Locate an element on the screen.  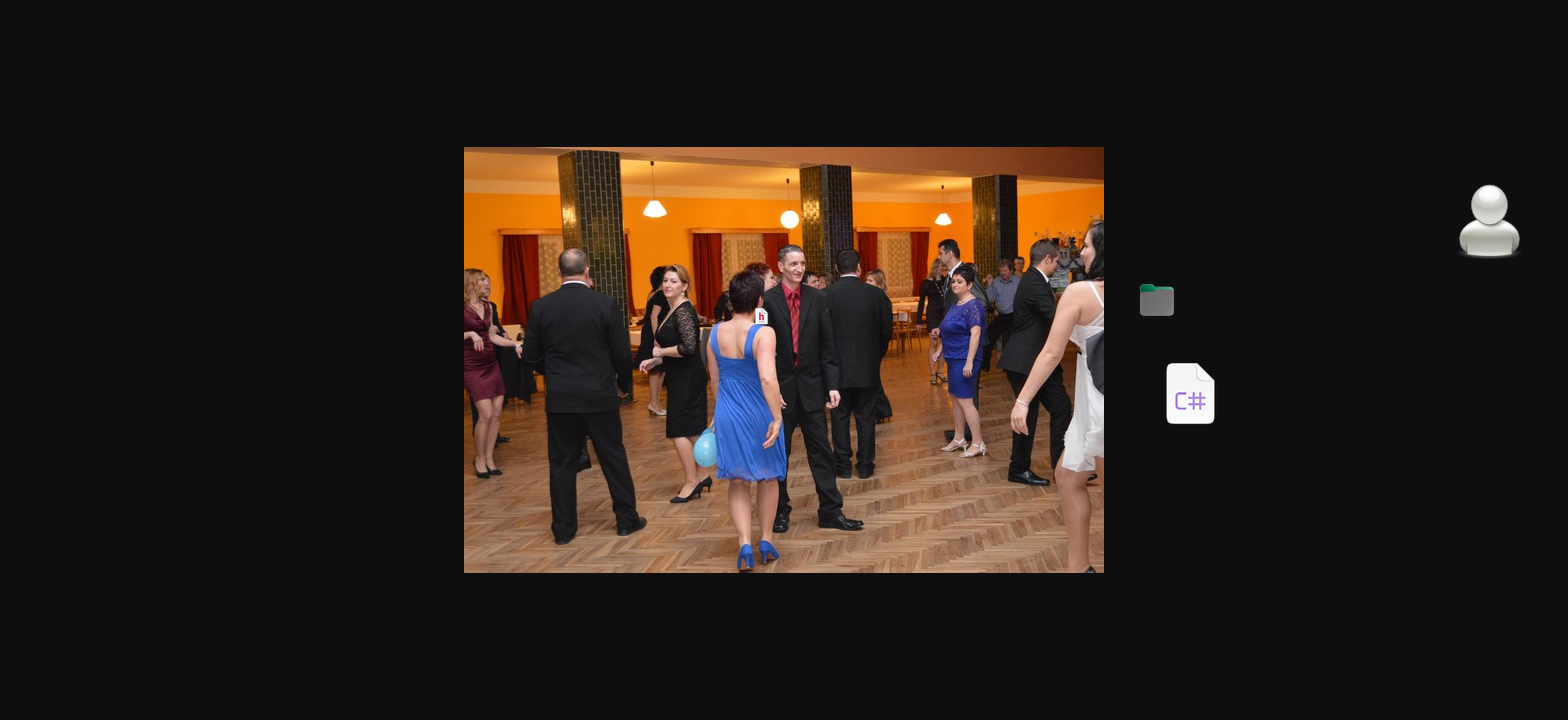
a C/C++ header file (.h) is located at coordinates (761, 316).